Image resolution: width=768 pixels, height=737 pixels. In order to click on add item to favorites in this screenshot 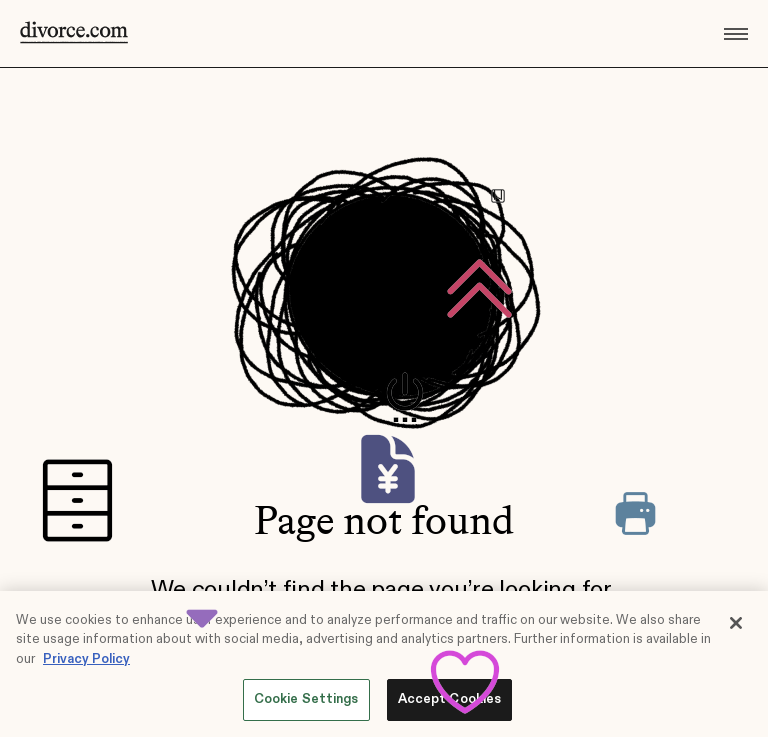, I will do `click(465, 682)`.